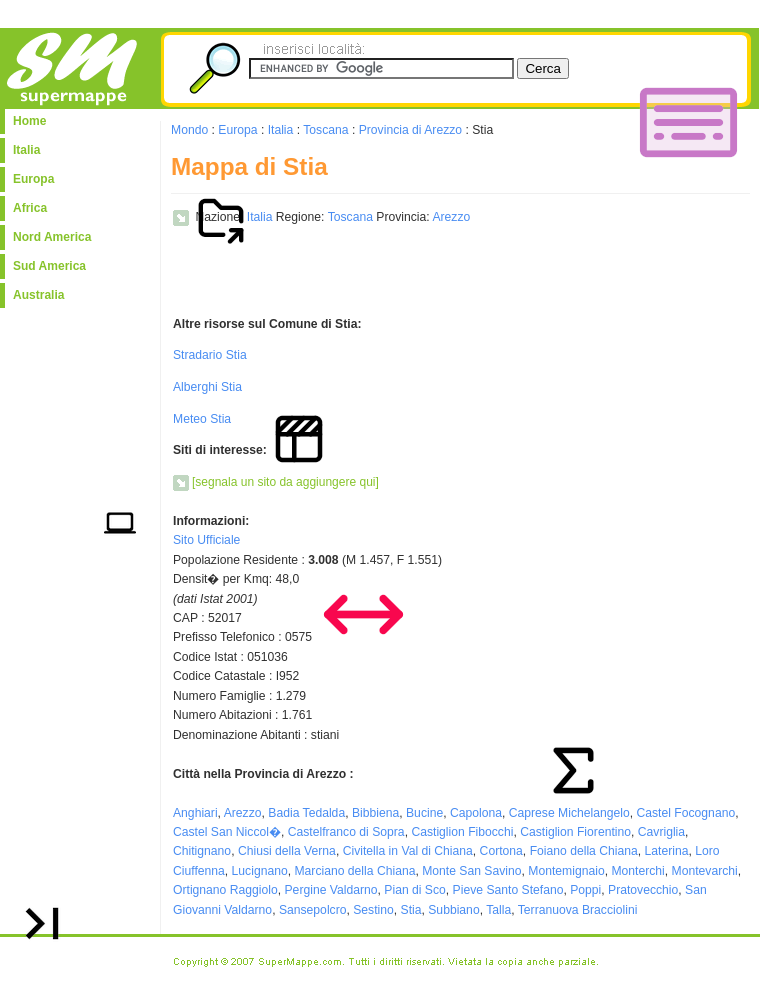 The width and height of the screenshot is (760, 992). Describe the element at coordinates (573, 770) in the screenshot. I see `calculate the sum of selected values` at that location.